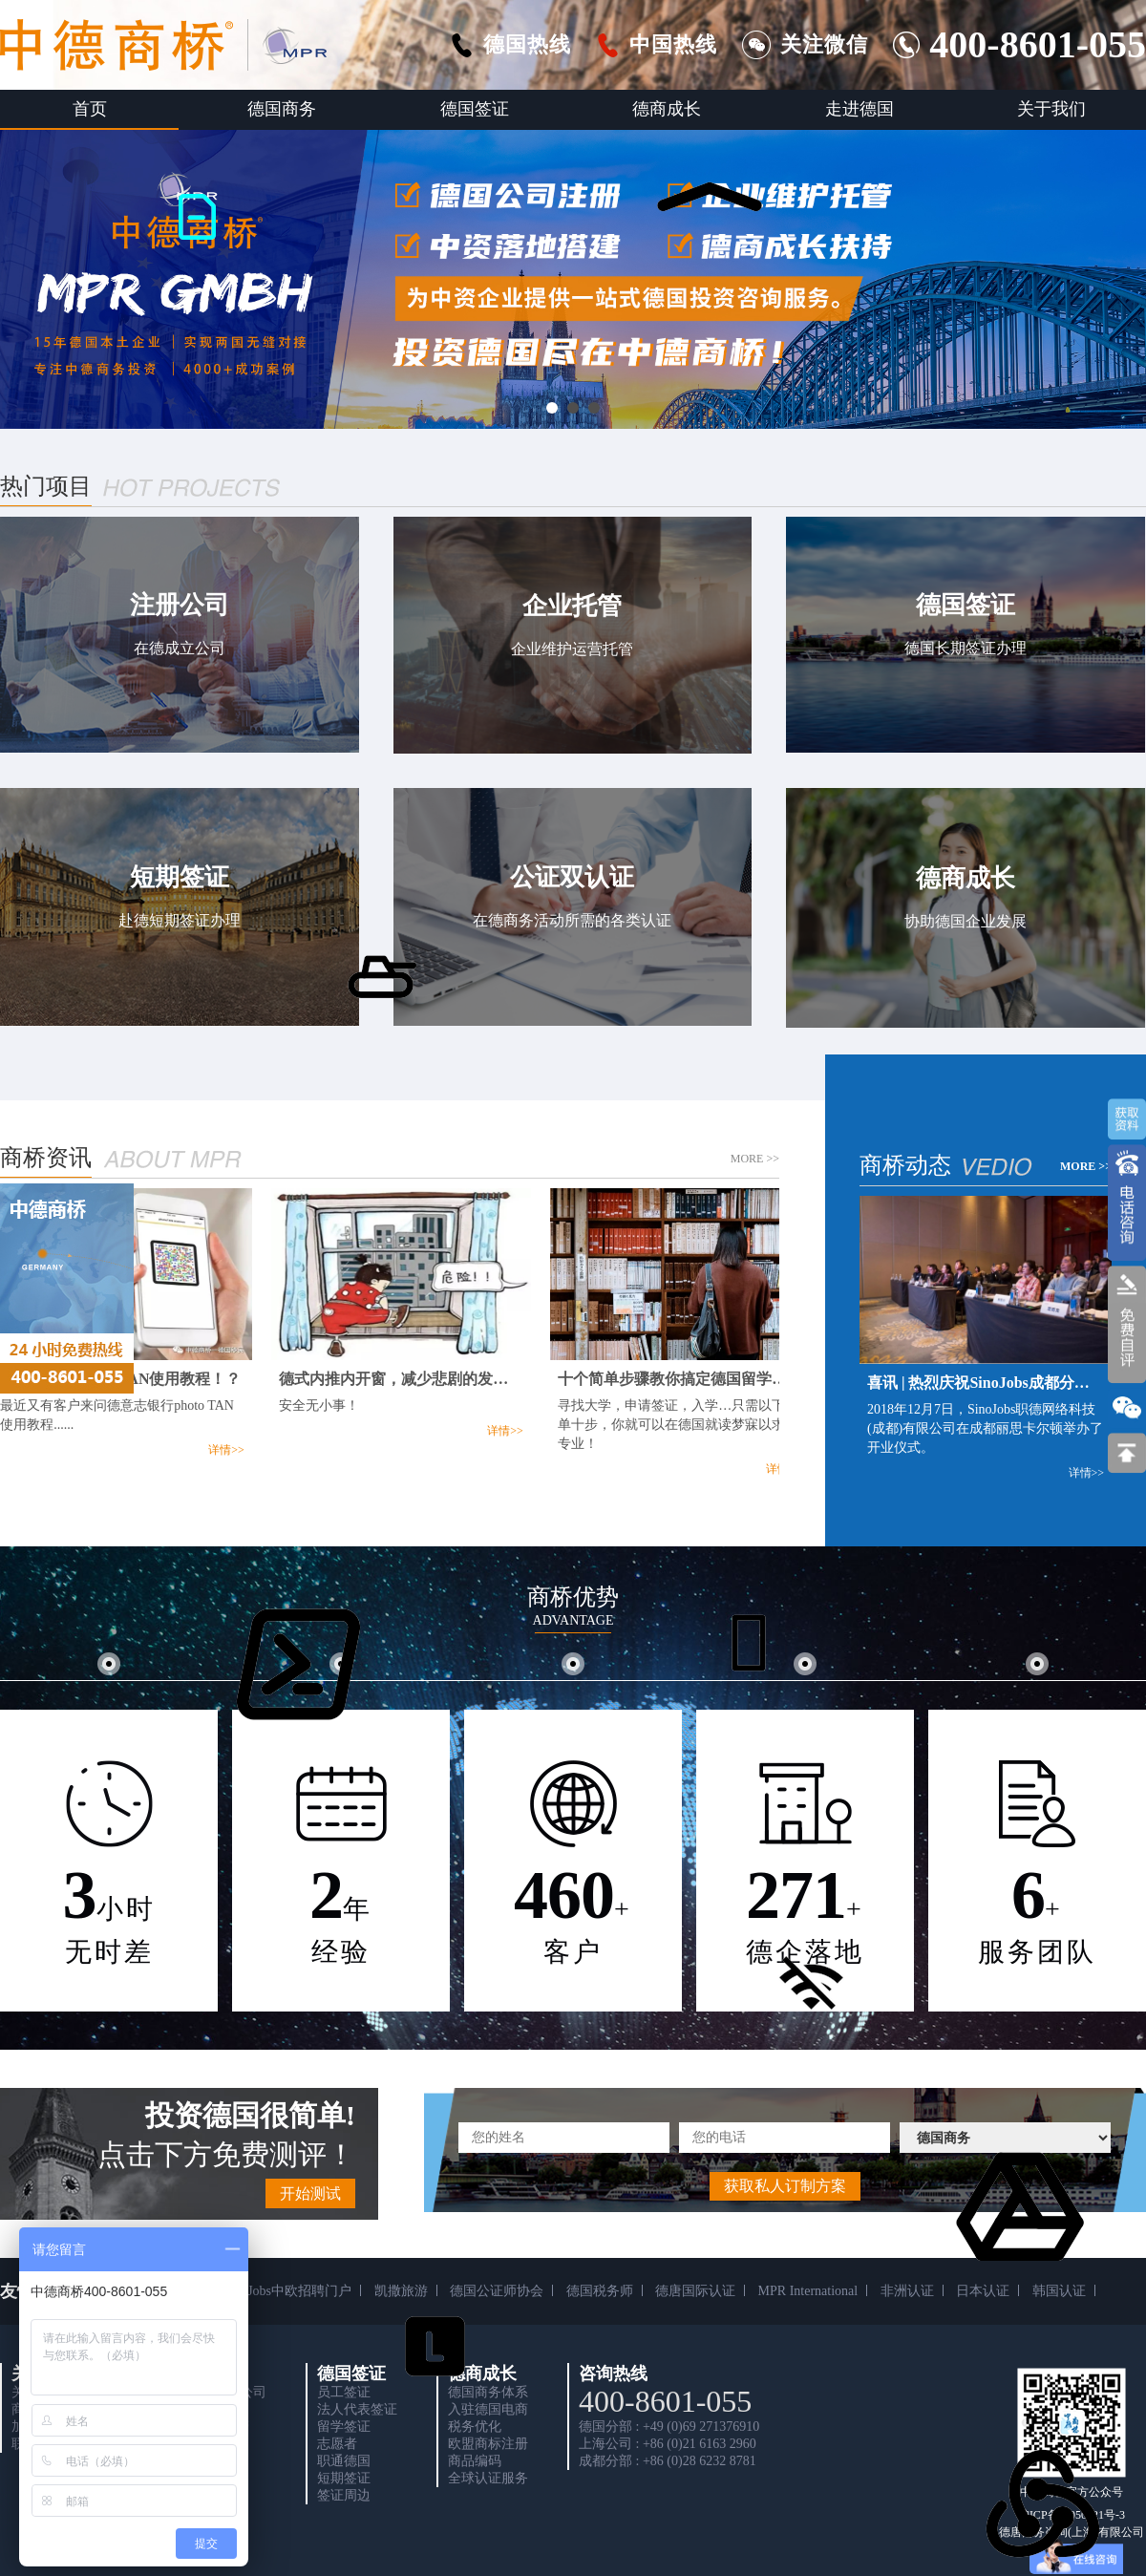 This screenshot has height=2576, width=1146. What do you see at coordinates (298, 1664) in the screenshot?
I see `open powershell terminal` at bounding box center [298, 1664].